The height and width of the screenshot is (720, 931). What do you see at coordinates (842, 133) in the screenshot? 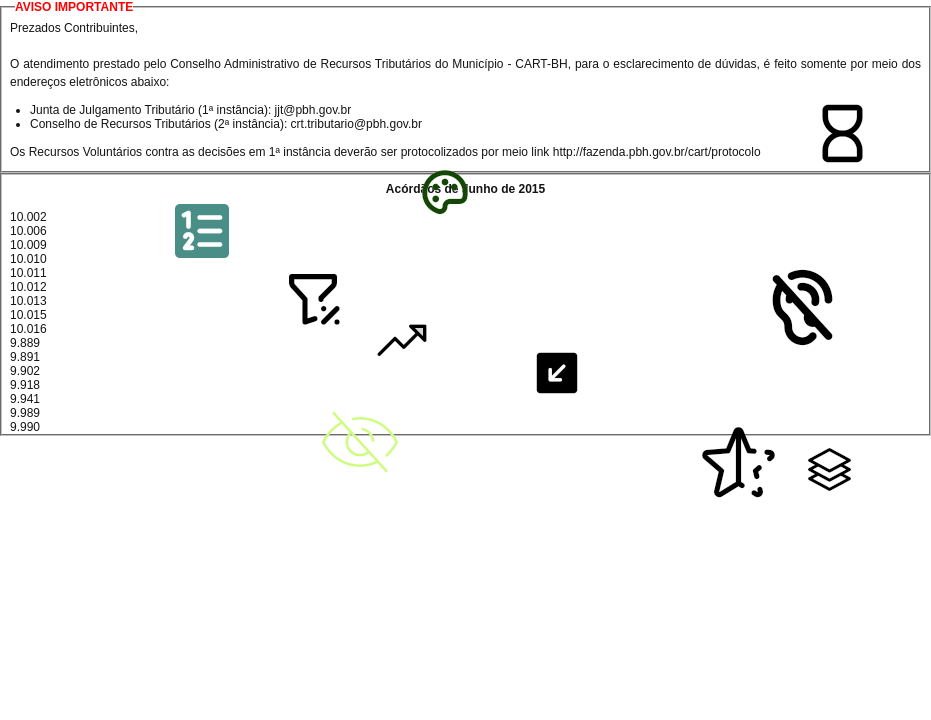
I see `indicates a process is waiting or pending` at bounding box center [842, 133].